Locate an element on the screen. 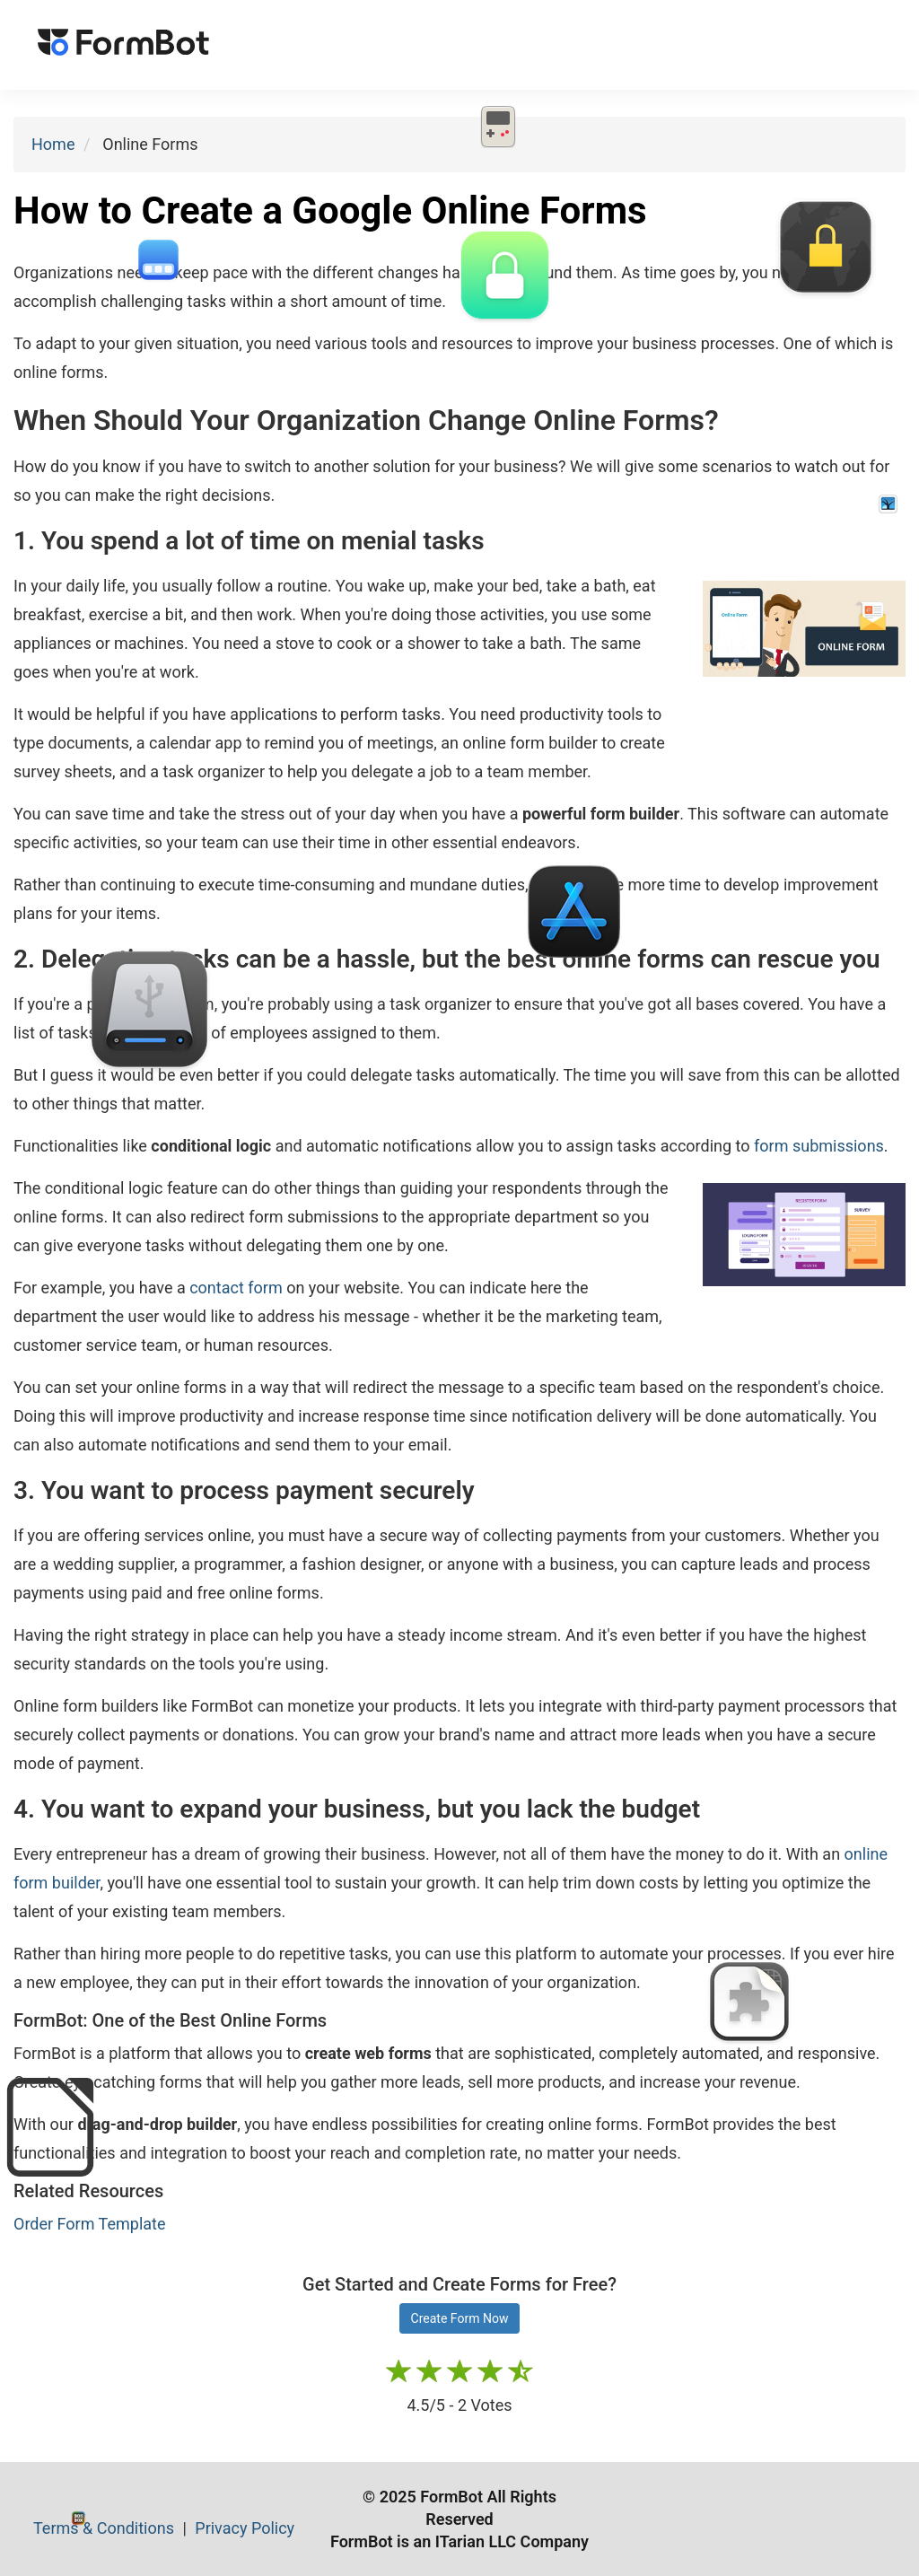  open LibreOffice suite is located at coordinates (50, 2127).